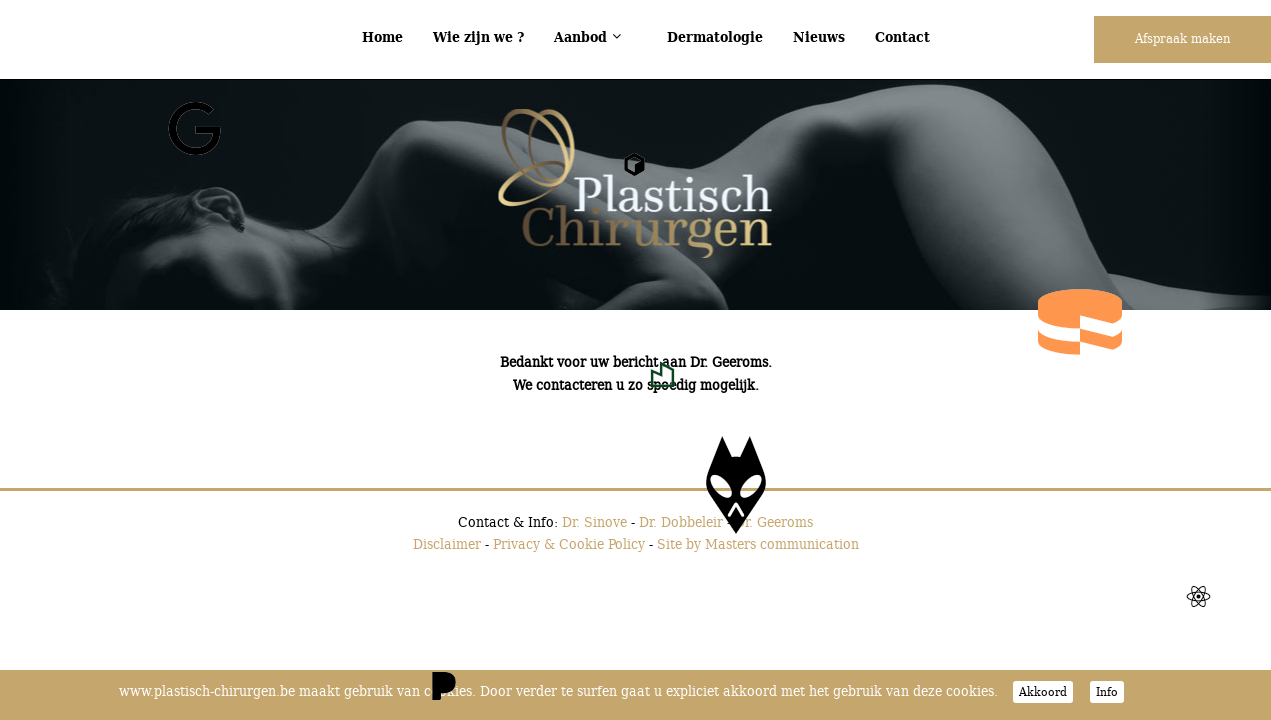  What do you see at coordinates (736, 485) in the screenshot?
I see `open foobar2000 audio player` at bounding box center [736, 485].